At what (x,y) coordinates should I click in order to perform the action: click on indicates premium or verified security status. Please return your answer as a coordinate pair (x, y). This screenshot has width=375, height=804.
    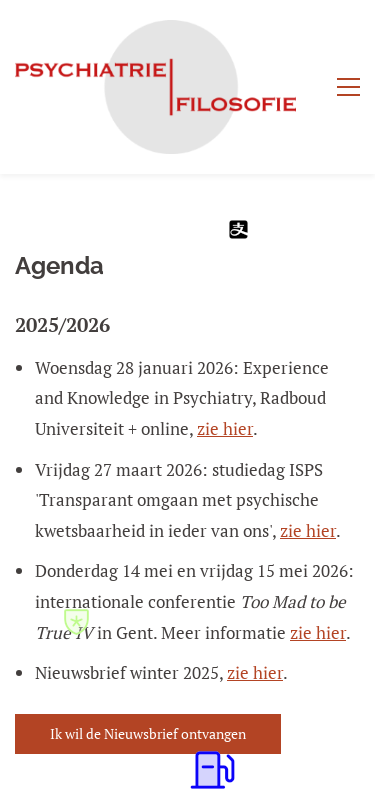
    Looking at the image, I should click on (76, 620).